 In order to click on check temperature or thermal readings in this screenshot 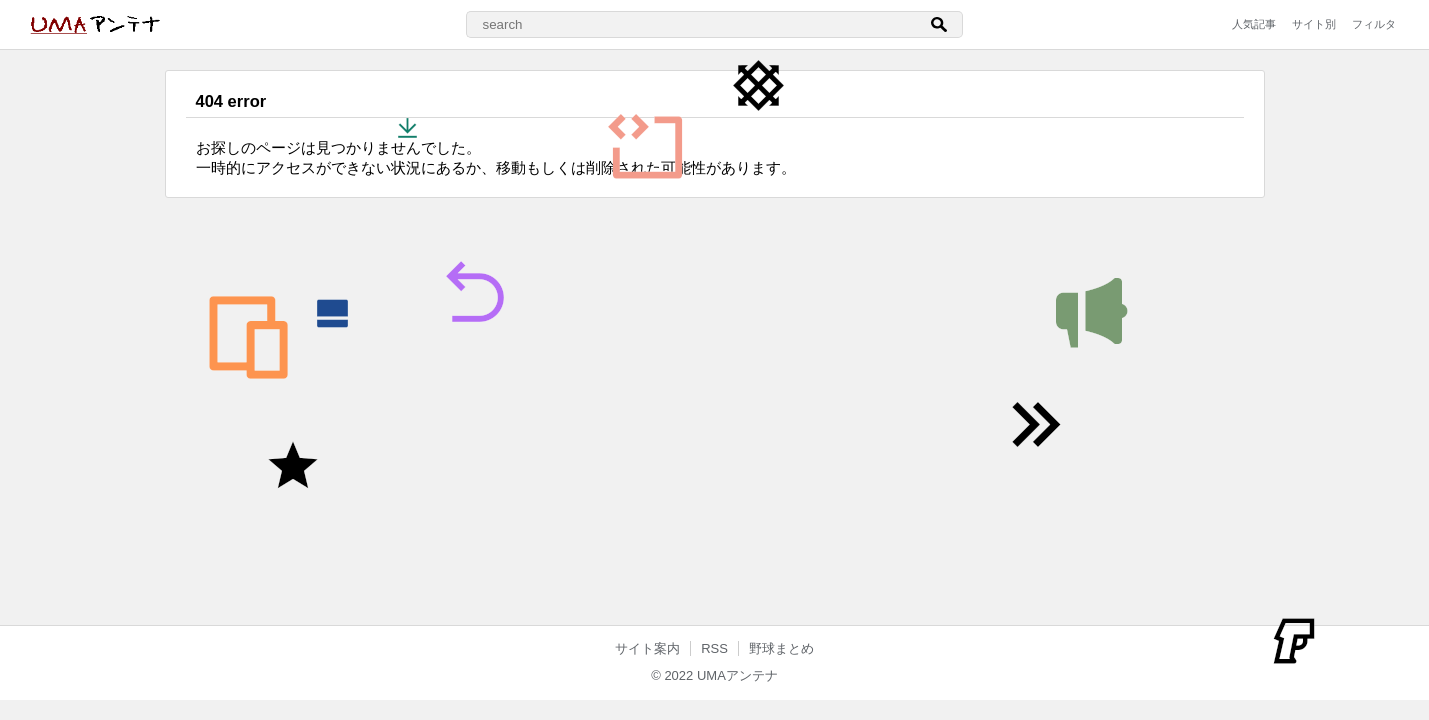, I will do `click(1294, 641)`.